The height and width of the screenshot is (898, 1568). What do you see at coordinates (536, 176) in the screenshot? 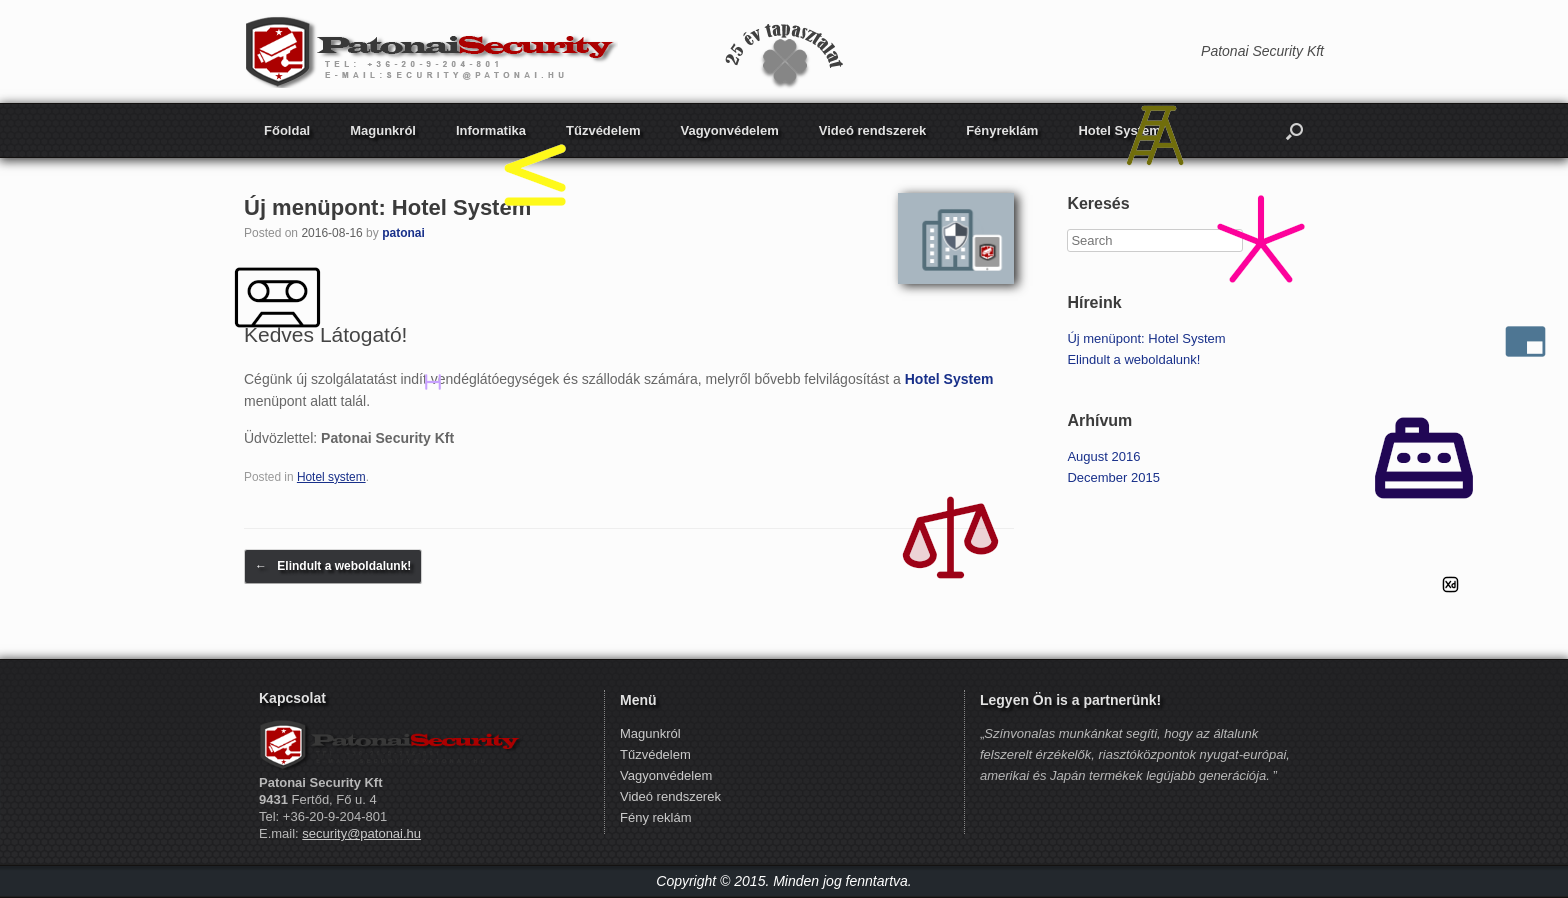
I see `less than or equal to comparison operator` at bounding box center [536, 176].